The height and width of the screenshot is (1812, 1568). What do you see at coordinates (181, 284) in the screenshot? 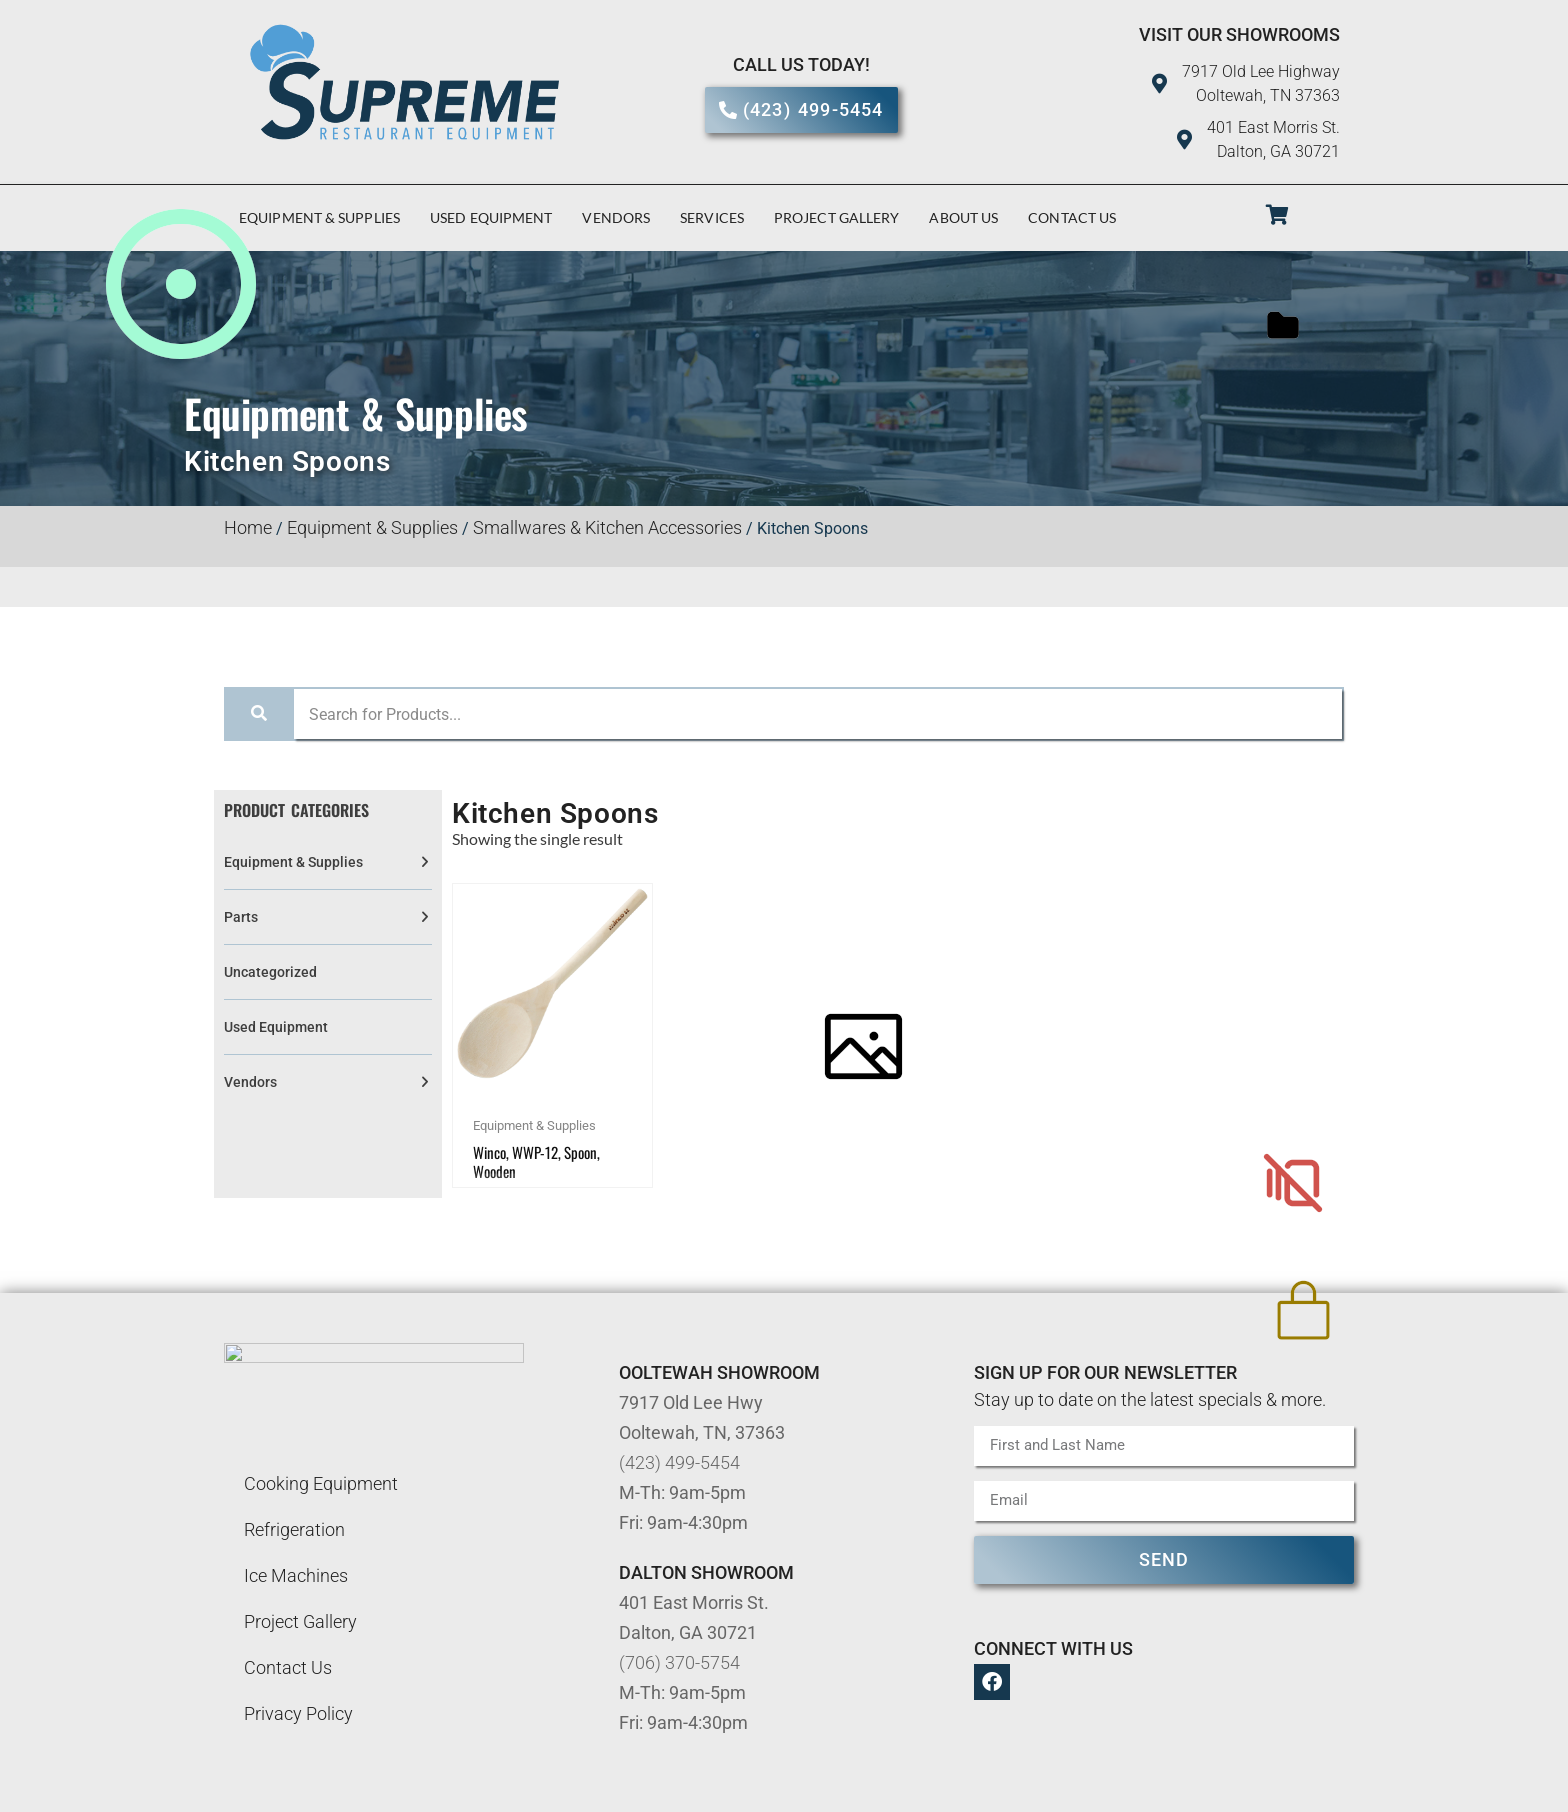
I see `select or mark an item as active` at bounding box center [181, 284].